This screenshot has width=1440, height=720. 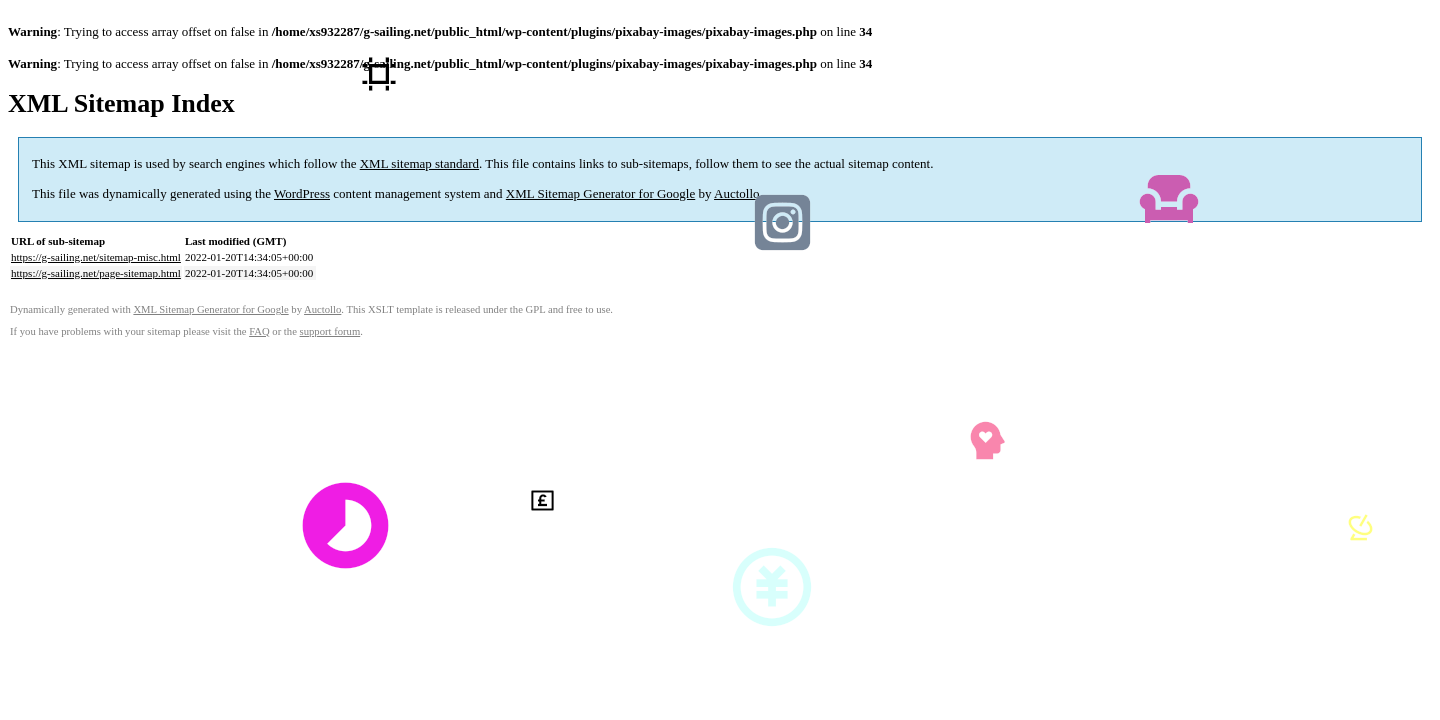 What do you see at coordinates (345, 525) in the screenshot?
I see `indicates approximately 80% progress complete` at bounding box center [345, 525].